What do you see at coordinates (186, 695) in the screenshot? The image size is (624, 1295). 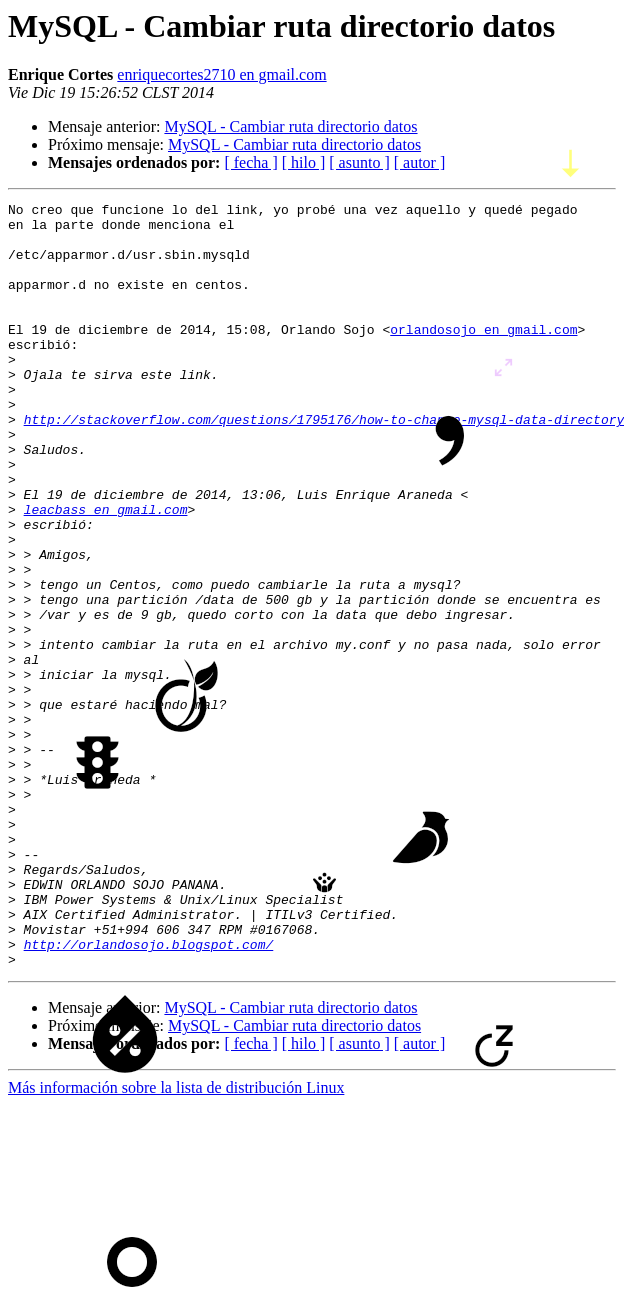 I see `link to viadeo professional network profile` at bounding box center [186, 695].